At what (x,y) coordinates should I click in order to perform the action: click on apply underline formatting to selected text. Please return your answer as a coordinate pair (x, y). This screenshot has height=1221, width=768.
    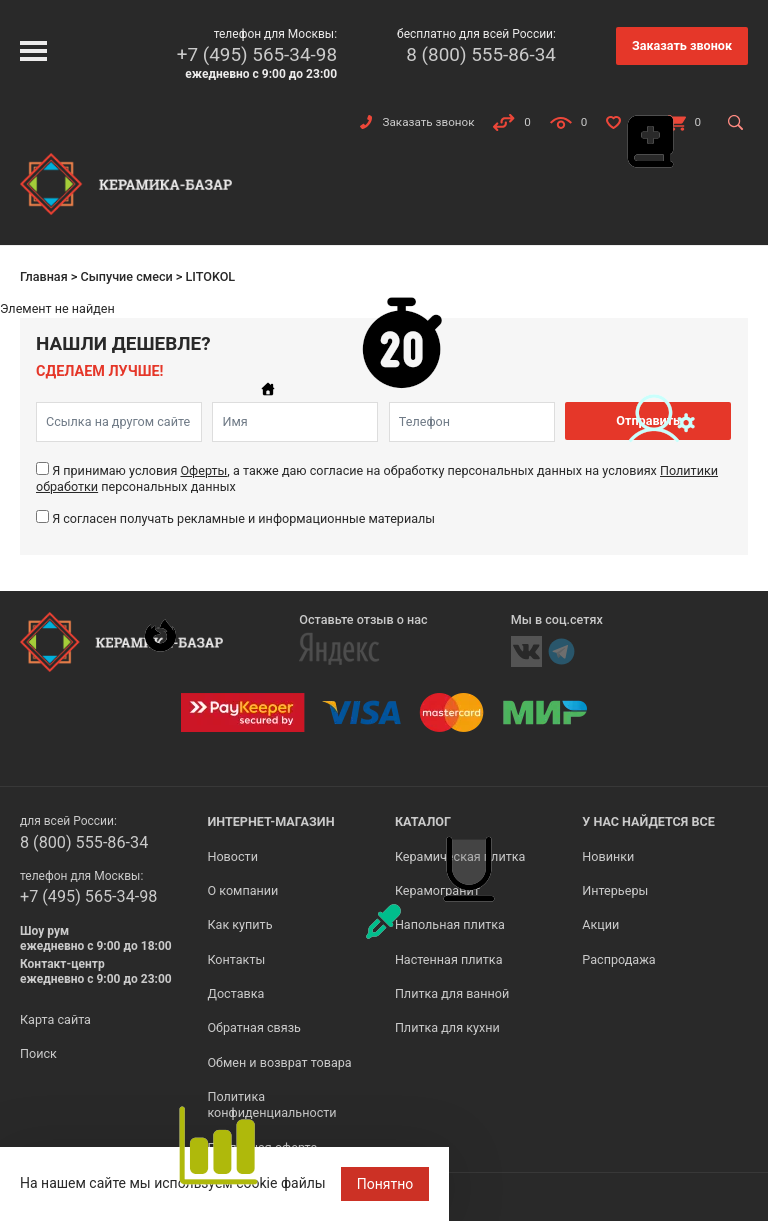
    Looking at the image, I should click on (469, 865).